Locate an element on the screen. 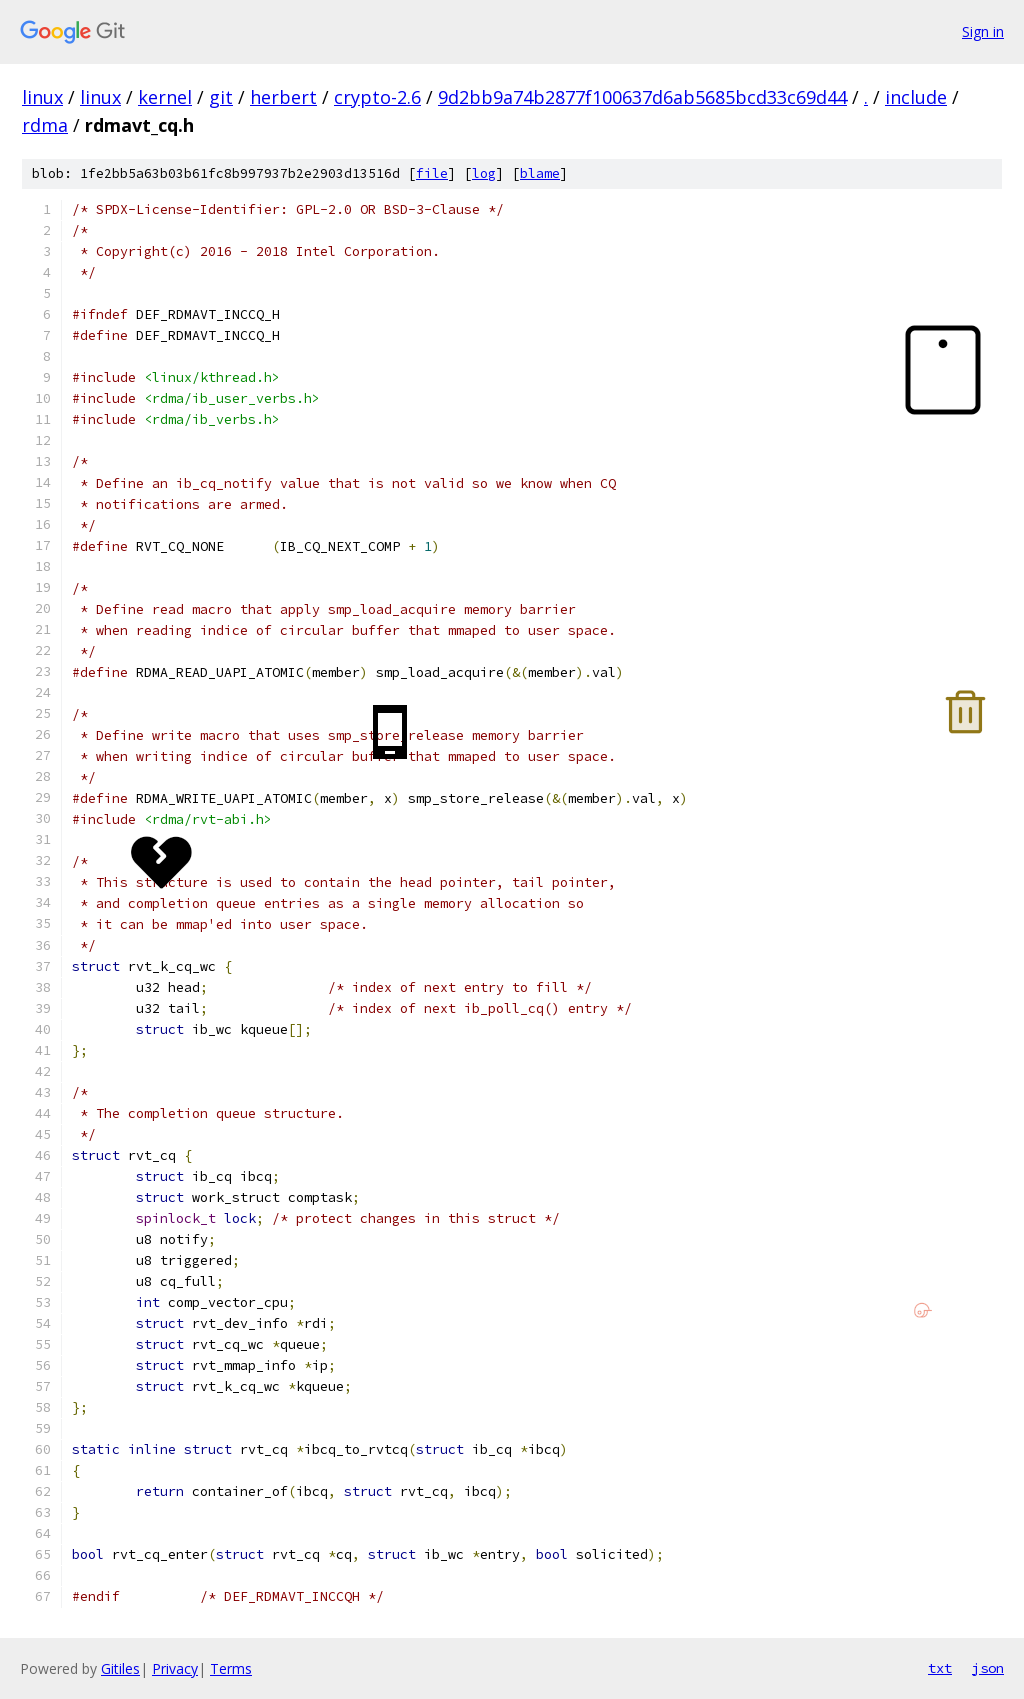 This screenshot has height=1699, width=1024. indicates android device or mobile phone is located at coordinates (390, 732).